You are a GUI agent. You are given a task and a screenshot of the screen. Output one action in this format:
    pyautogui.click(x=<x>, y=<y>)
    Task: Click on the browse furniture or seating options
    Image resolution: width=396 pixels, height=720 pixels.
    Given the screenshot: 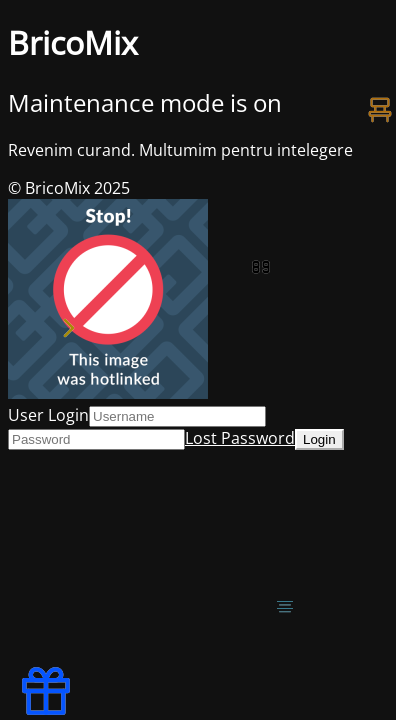 What is the action you would take?
    pyautogui.click(x=380, y=110)
    